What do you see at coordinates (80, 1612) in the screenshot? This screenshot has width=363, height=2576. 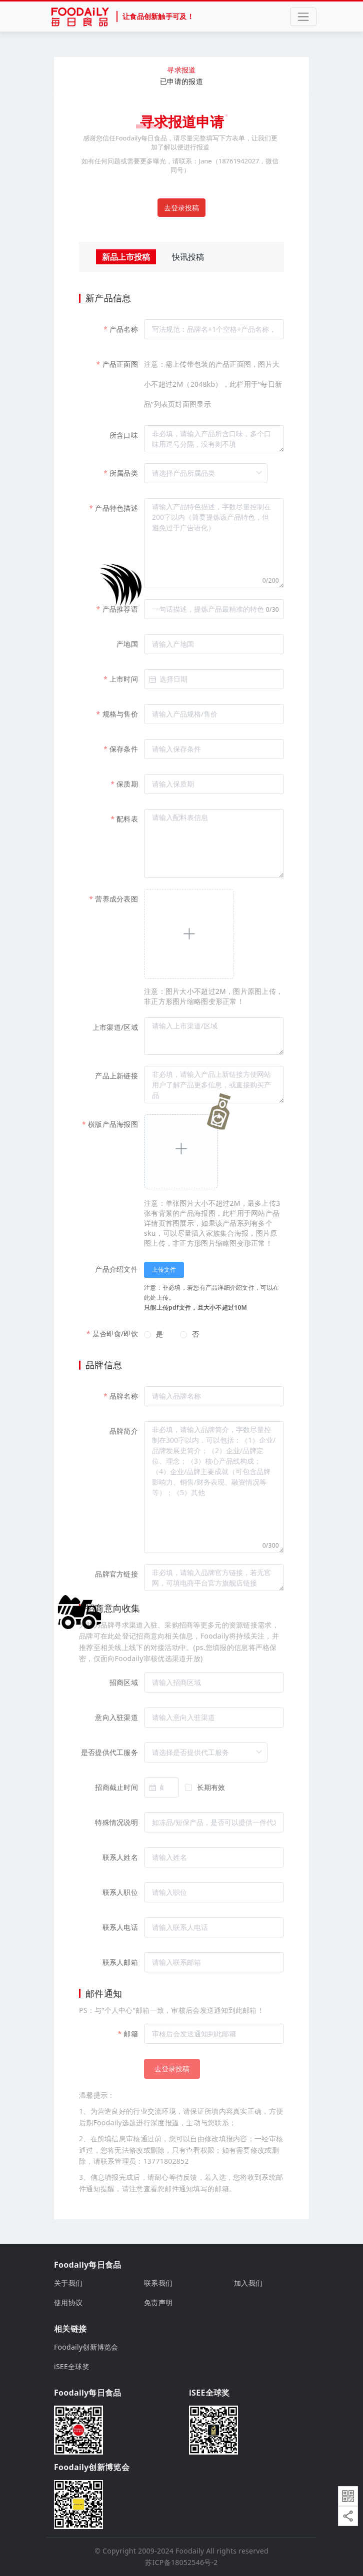 I see `mining truck or haul truck used in resource extraction games` at bounding box center [80, 1612].